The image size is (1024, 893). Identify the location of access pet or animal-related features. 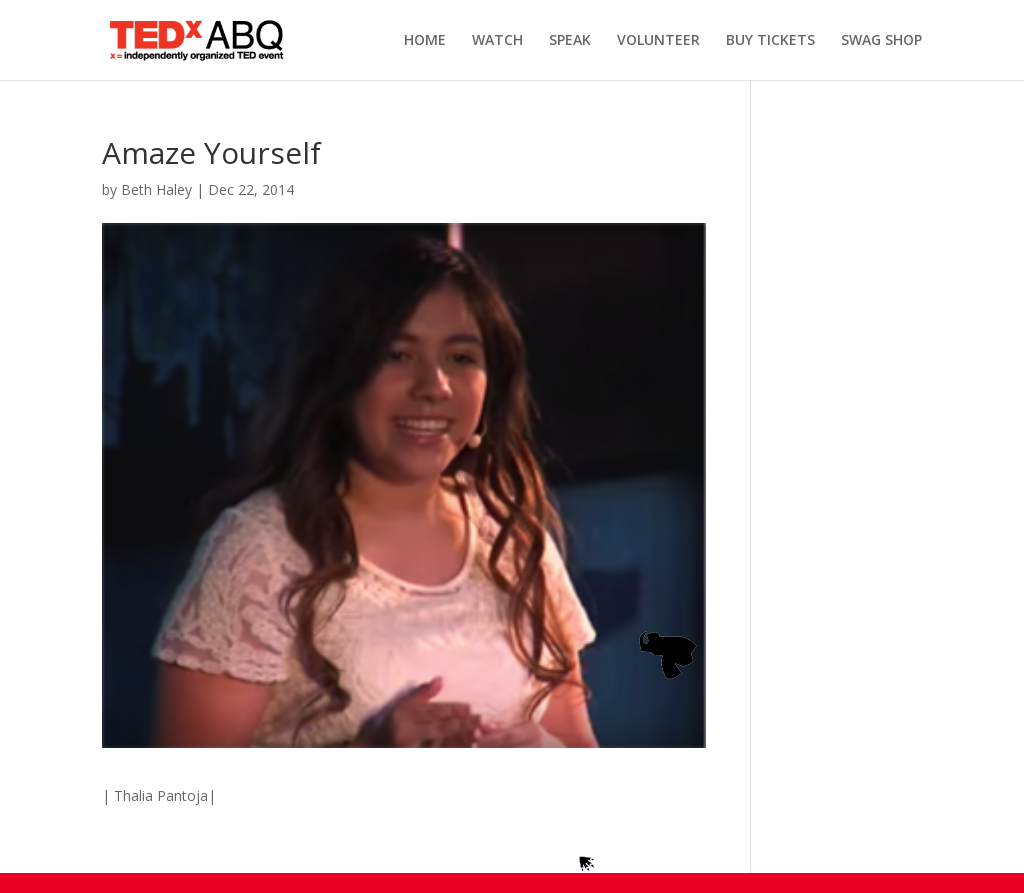
(587, 864).